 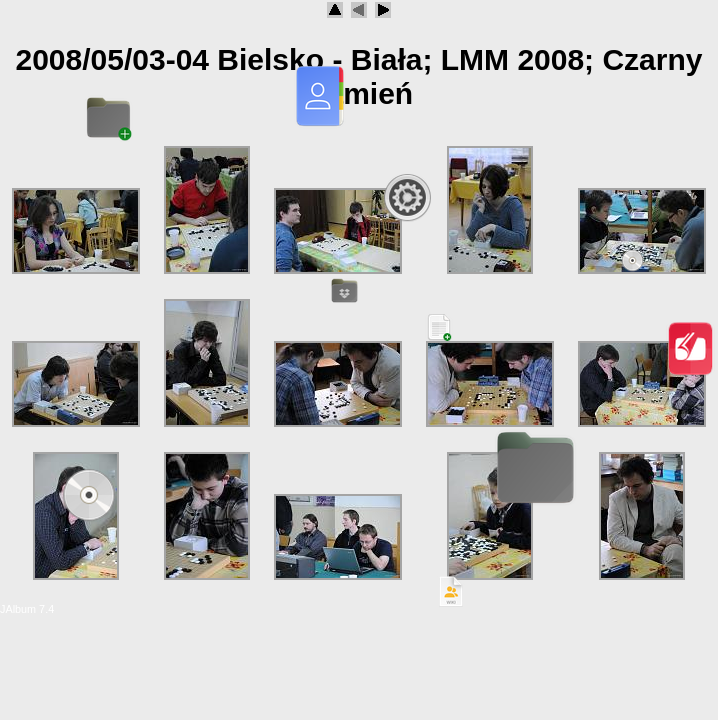 I want to click on open the contacts app, so click(x=320, y=96).